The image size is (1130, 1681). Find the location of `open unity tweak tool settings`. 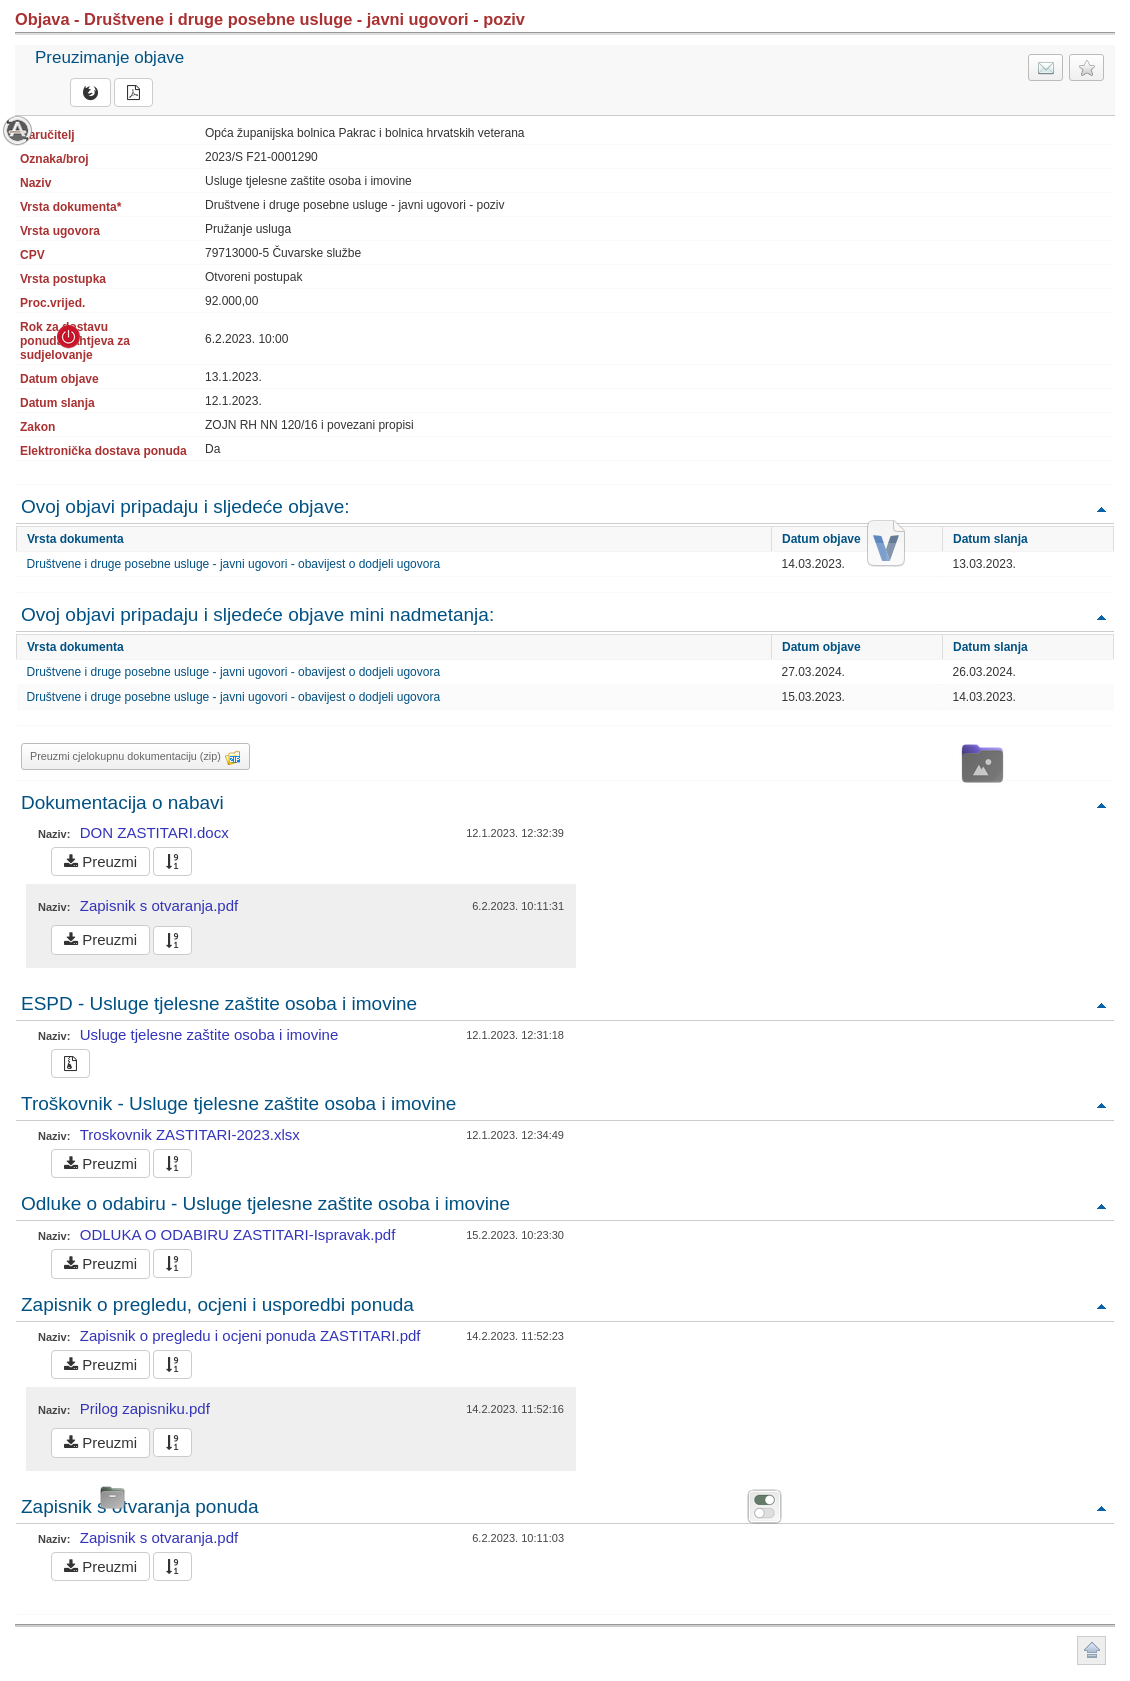

open unity tweak tool settings is located at coordinates (764, 1506).